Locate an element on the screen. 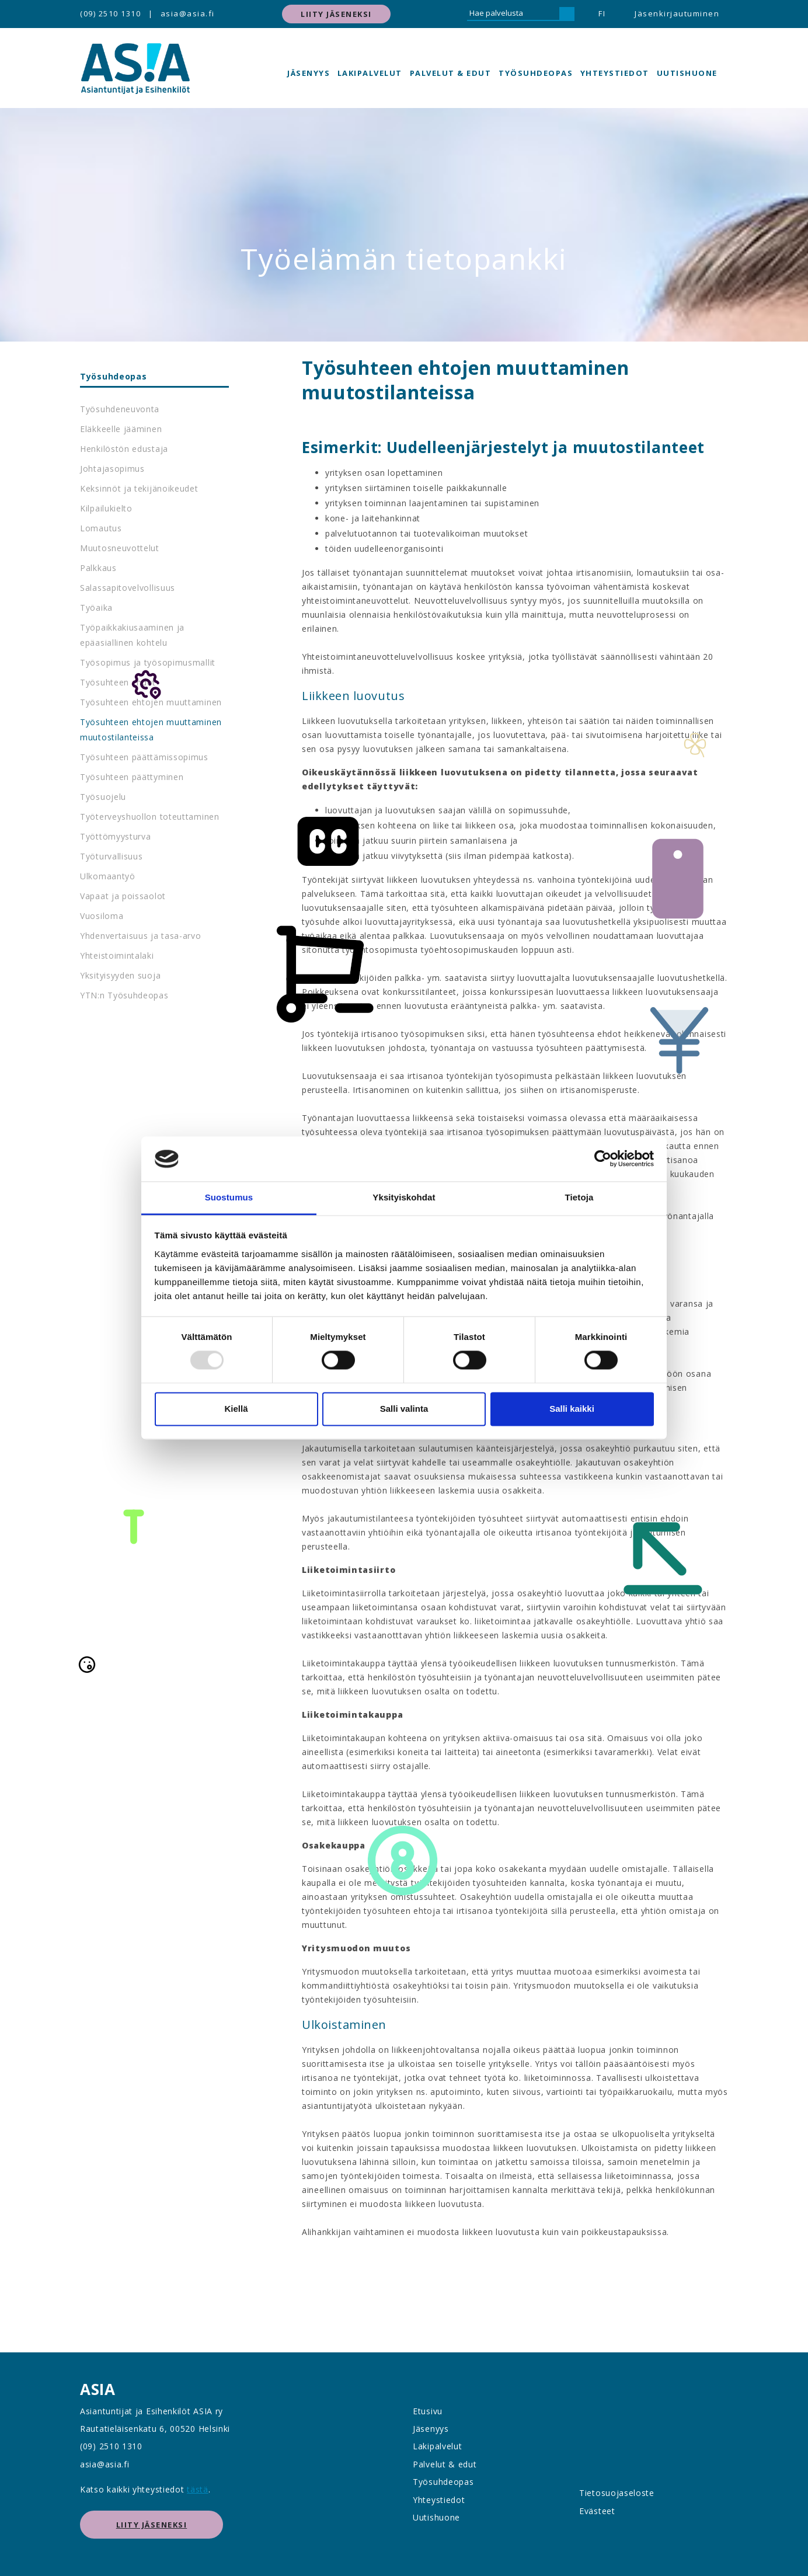  pin settings to a specific location is located at coordinates (145, 684).